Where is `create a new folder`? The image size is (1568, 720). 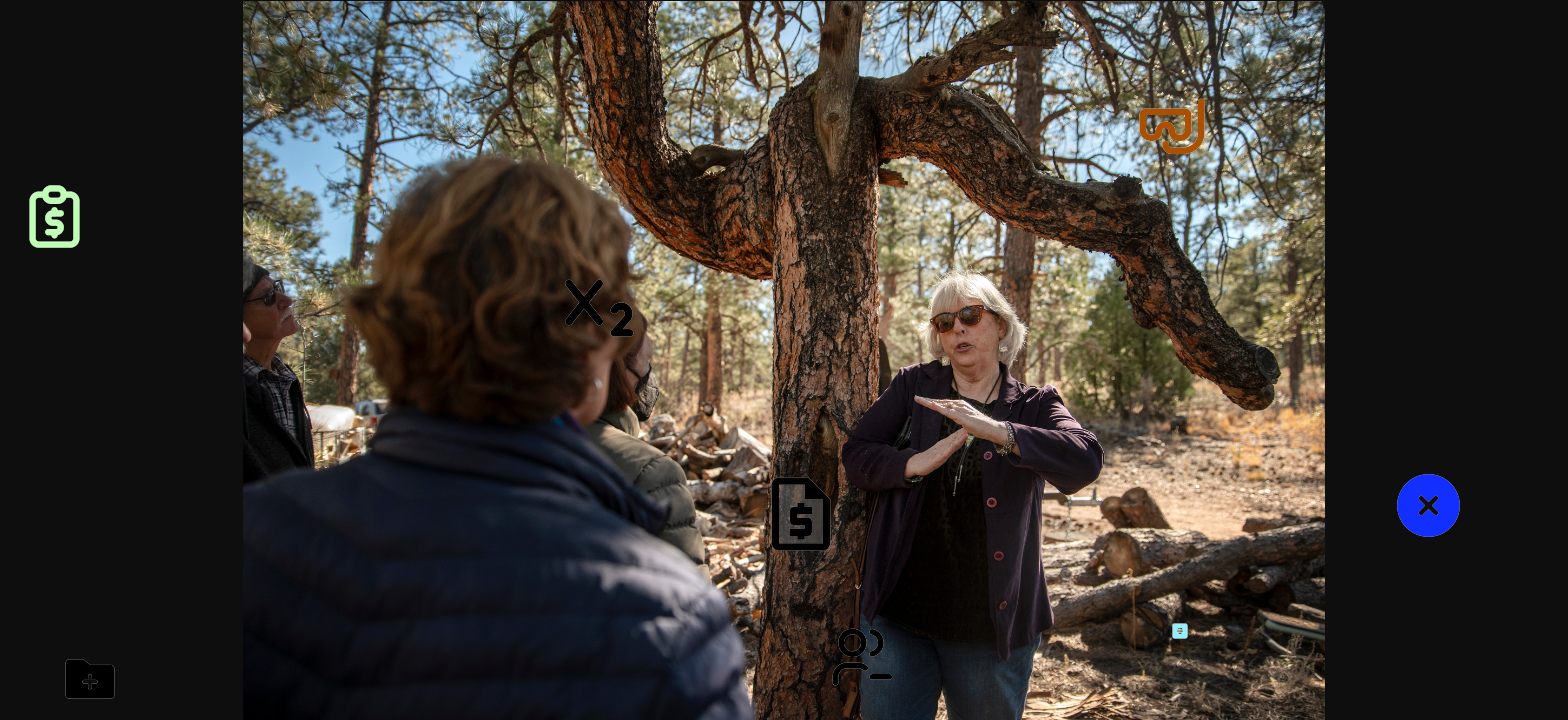 create a new folder is located at coordinates (90, 678).